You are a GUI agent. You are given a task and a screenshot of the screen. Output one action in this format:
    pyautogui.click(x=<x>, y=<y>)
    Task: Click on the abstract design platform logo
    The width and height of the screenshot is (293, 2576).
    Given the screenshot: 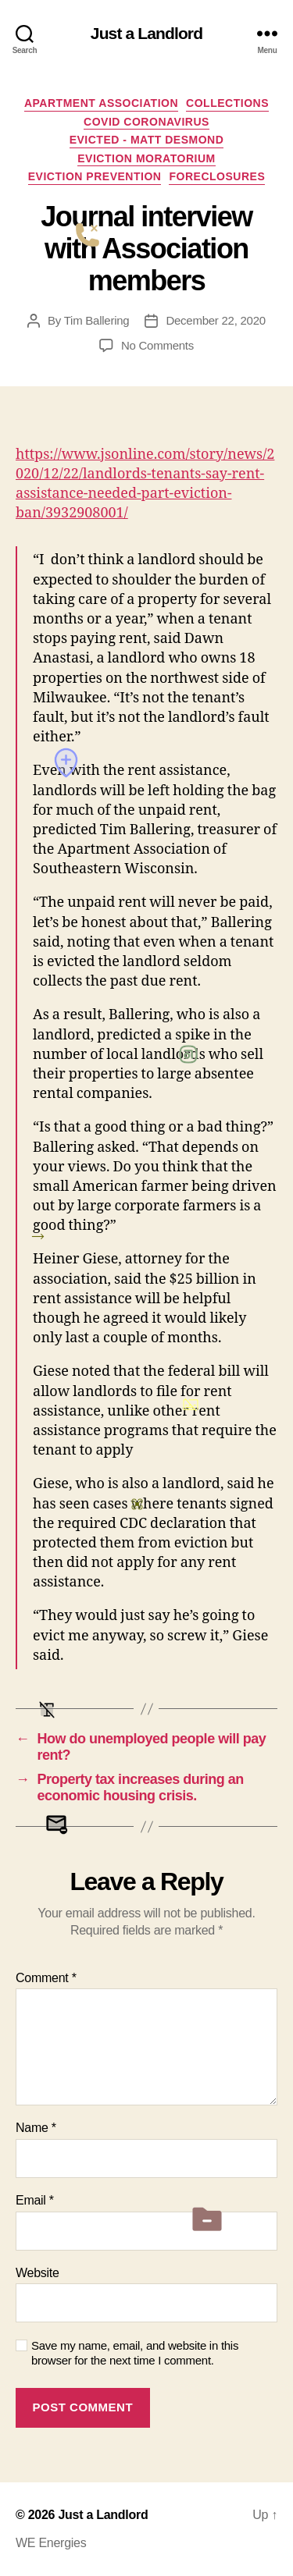 What is the action you would take?
    pyautogui.click(x=188, y=1054)
    